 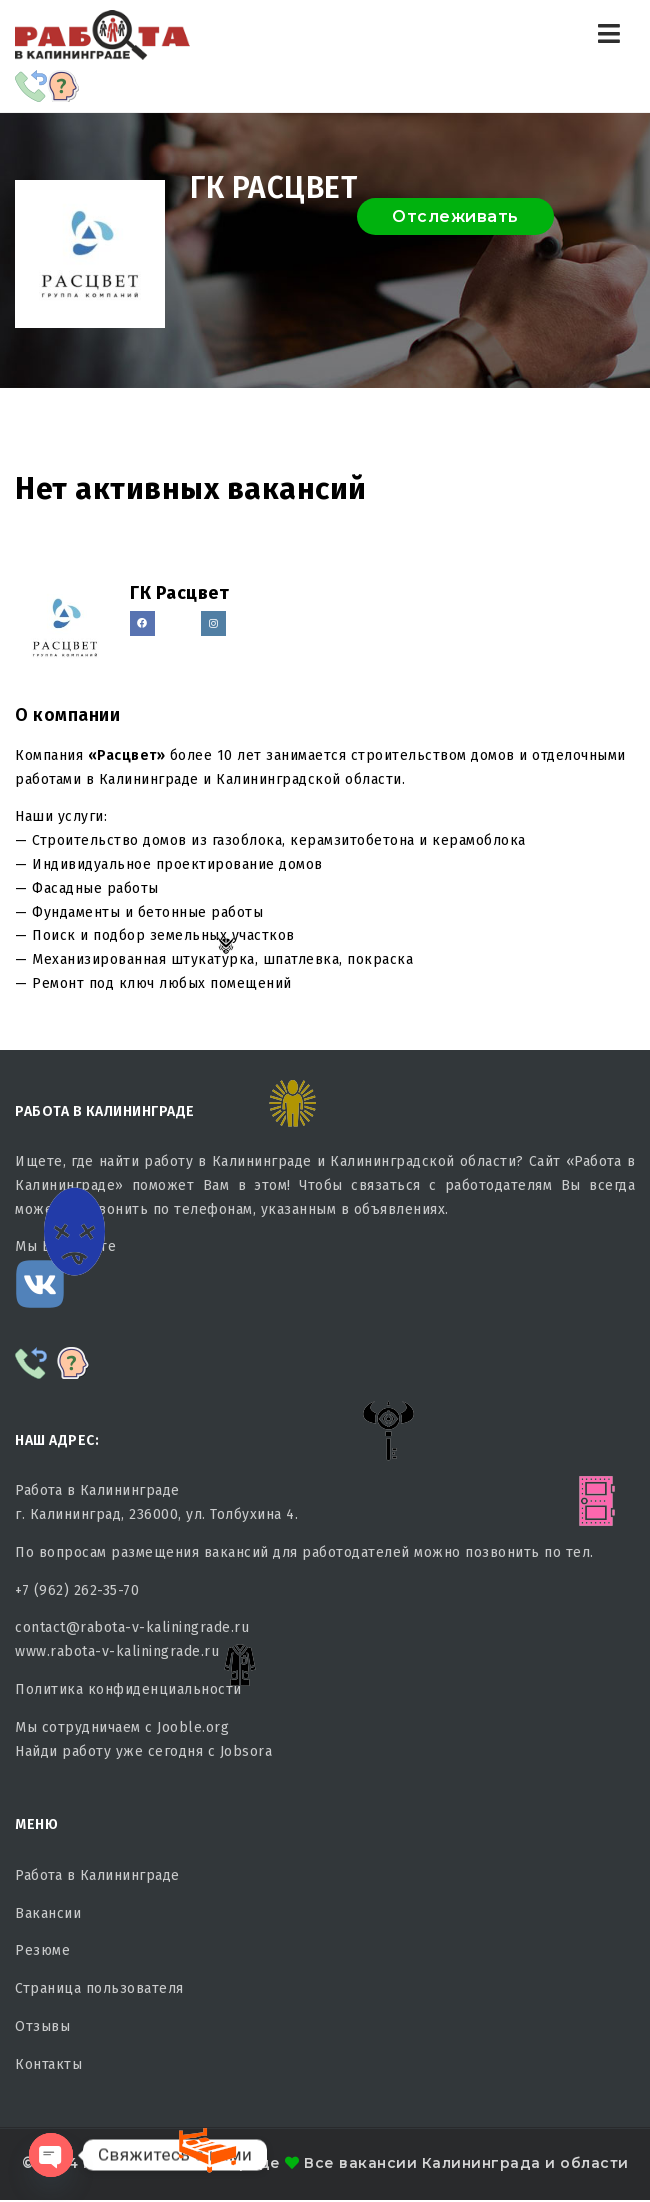 I want to click on select quick or agile character class, so click(x=226, y=945).